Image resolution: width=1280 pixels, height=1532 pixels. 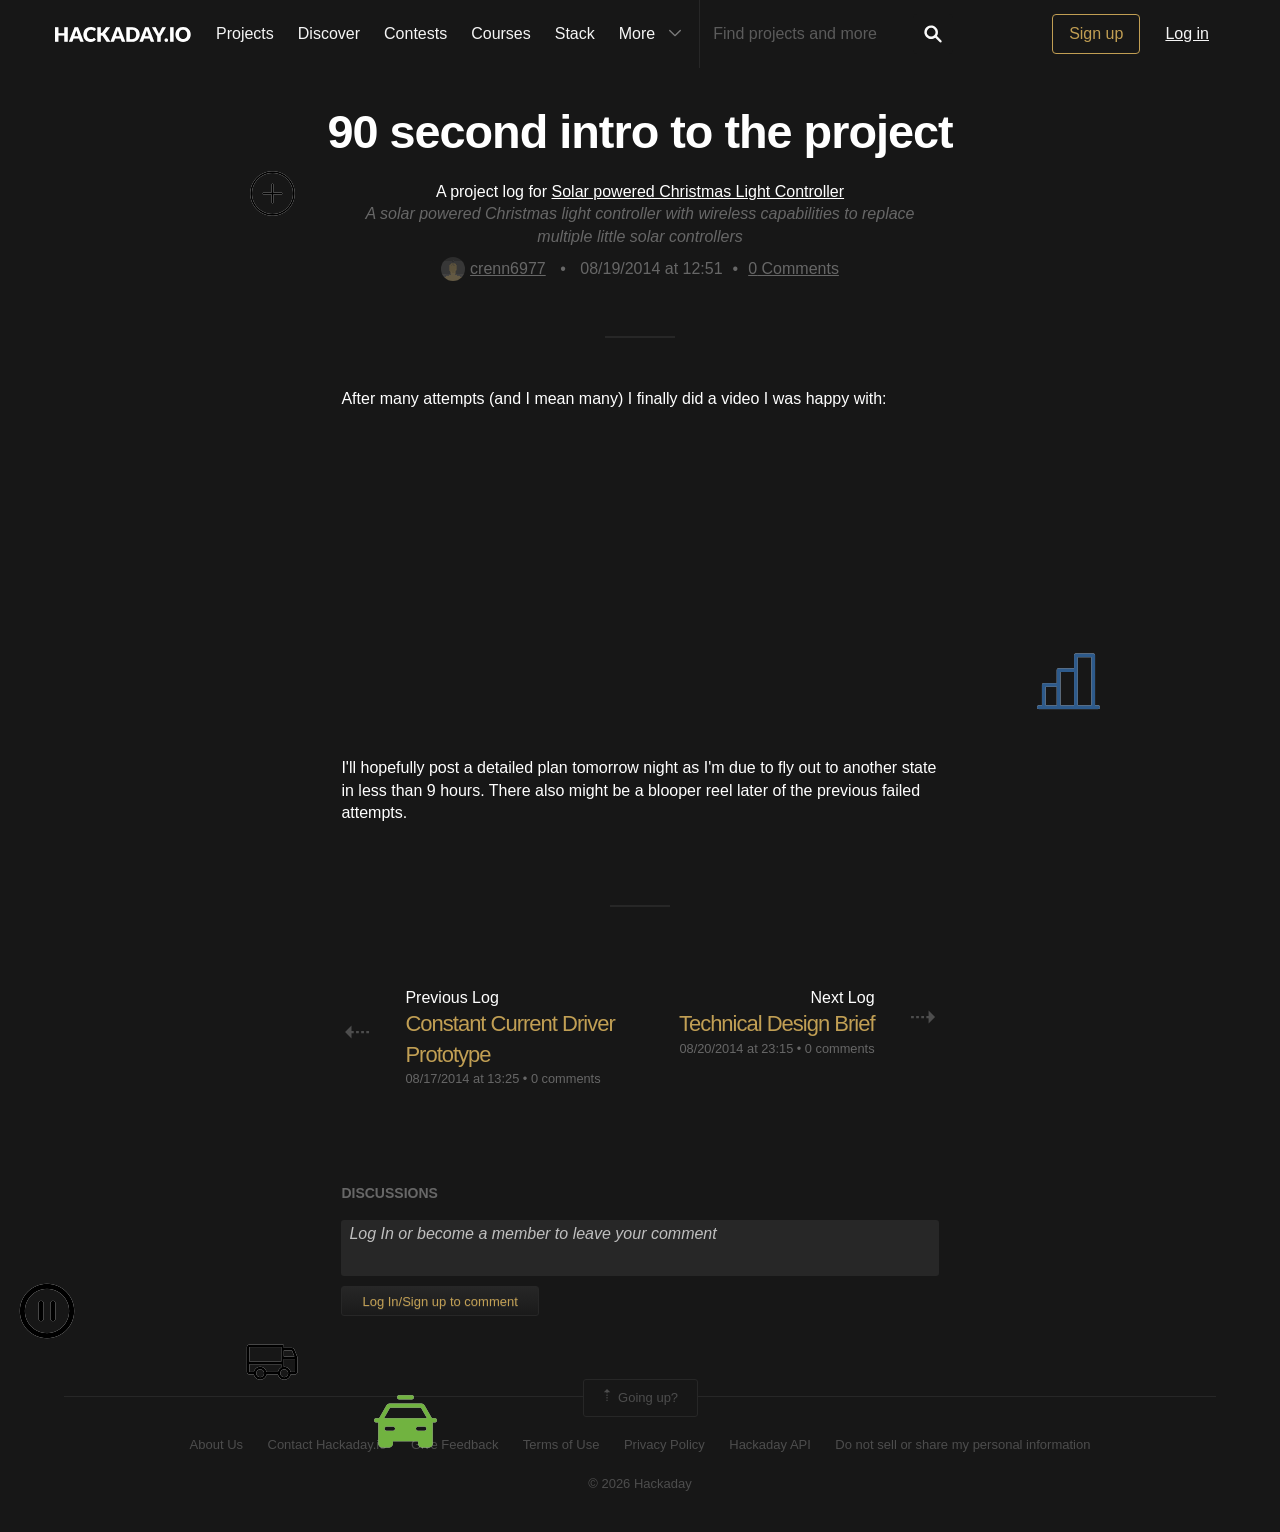 I want to click on pause media playback, so click(x=47, y=1311).